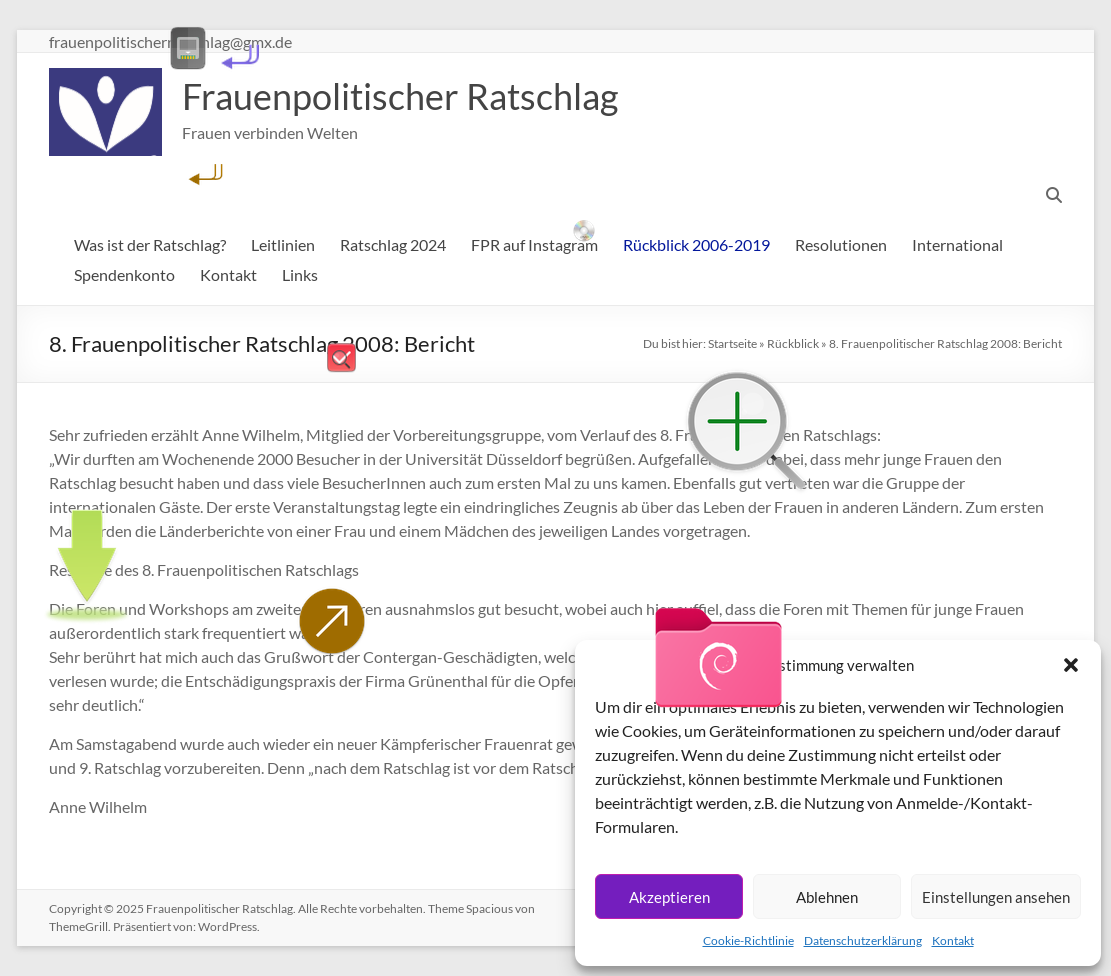 The width and height of the screenshot is (1111, 976). I want to click on zoom in on the current view, so click(745, 429).